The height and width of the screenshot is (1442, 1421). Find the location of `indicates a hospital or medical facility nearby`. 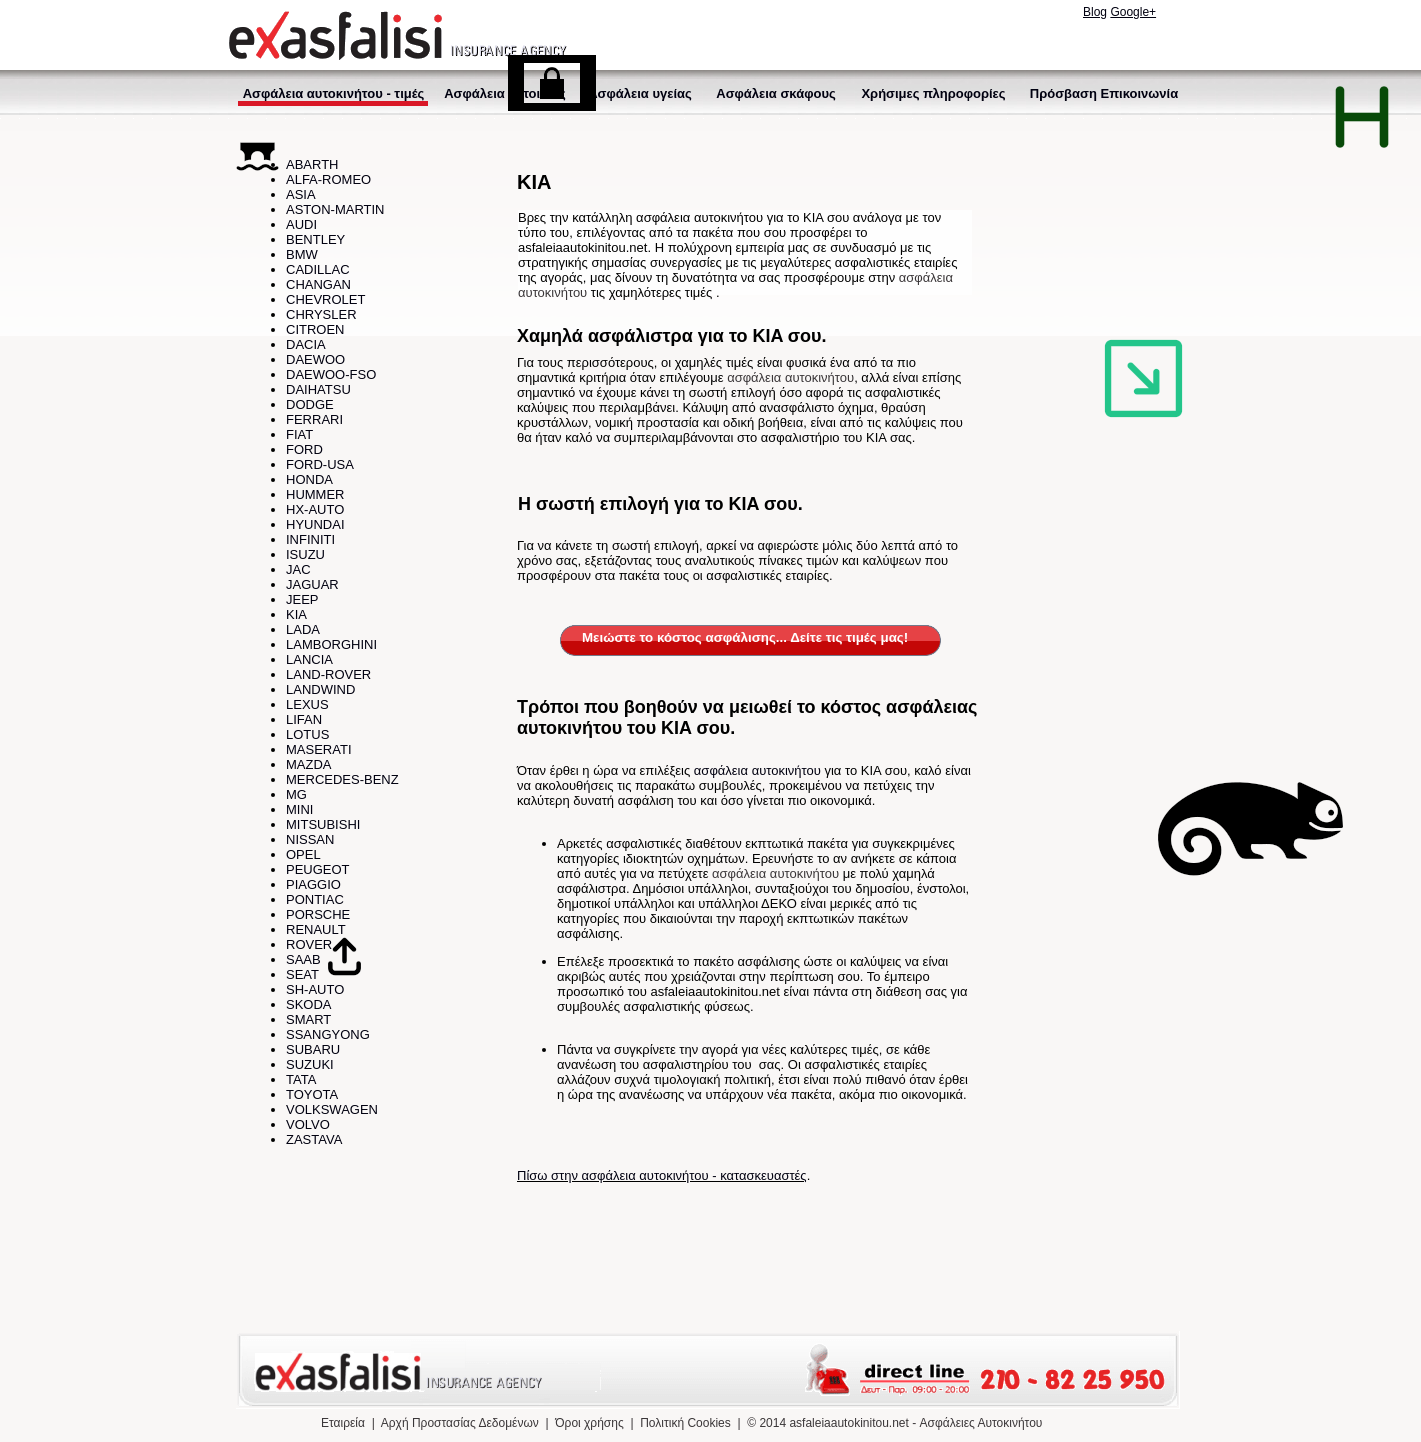

indicates a hospital or medical facility nearby is located at coordinates (1362, 117).